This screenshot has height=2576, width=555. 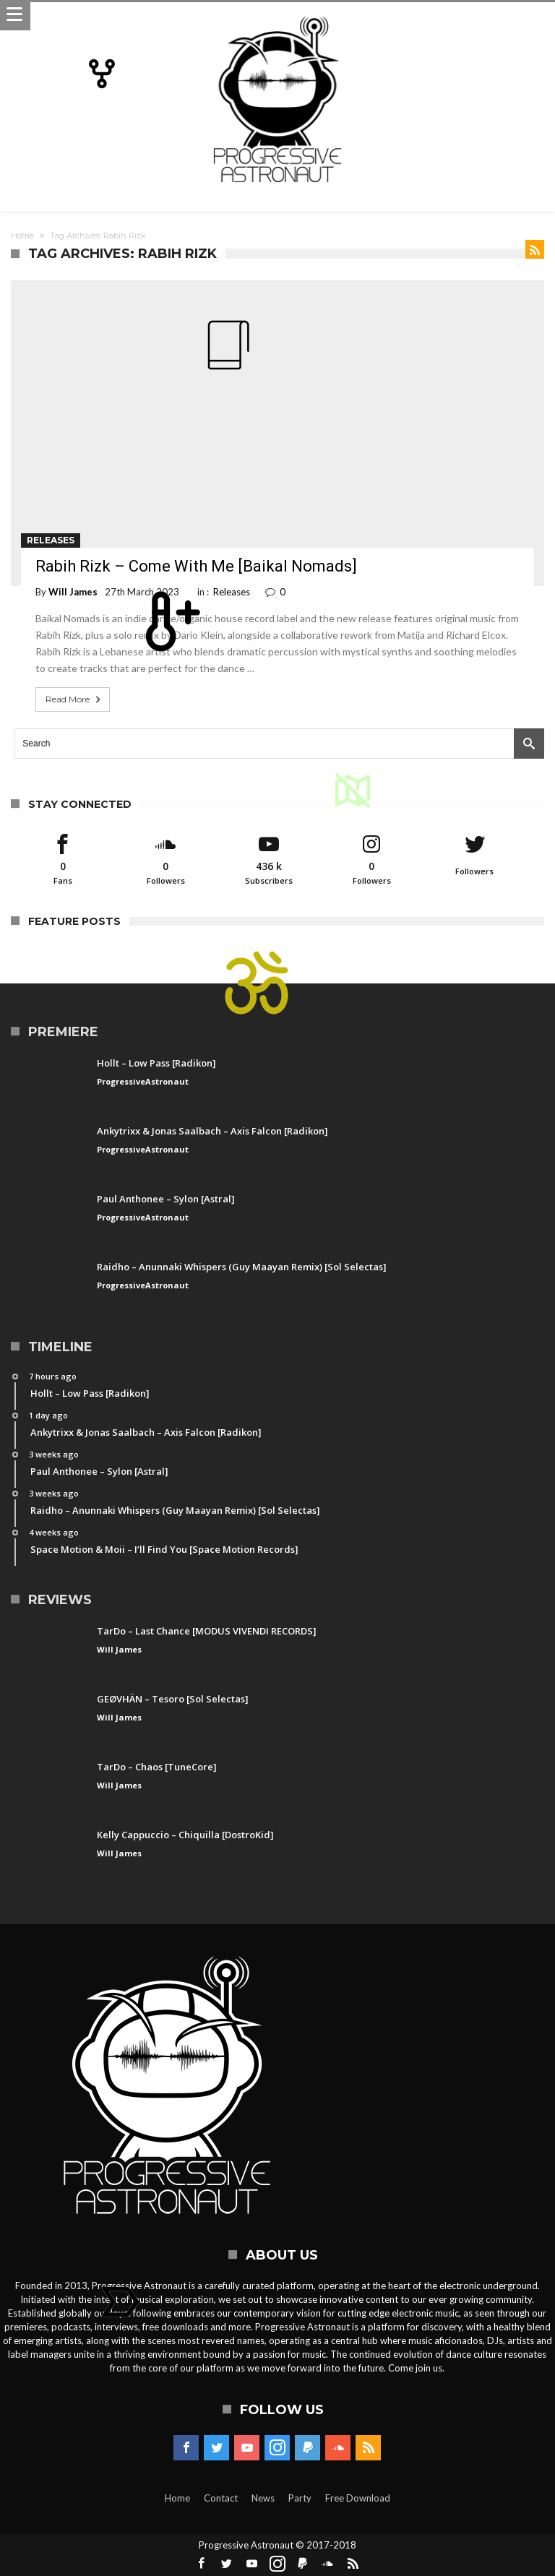 I want to click on indicates hinduism or hindu-related content, so click(x=257, y=983).